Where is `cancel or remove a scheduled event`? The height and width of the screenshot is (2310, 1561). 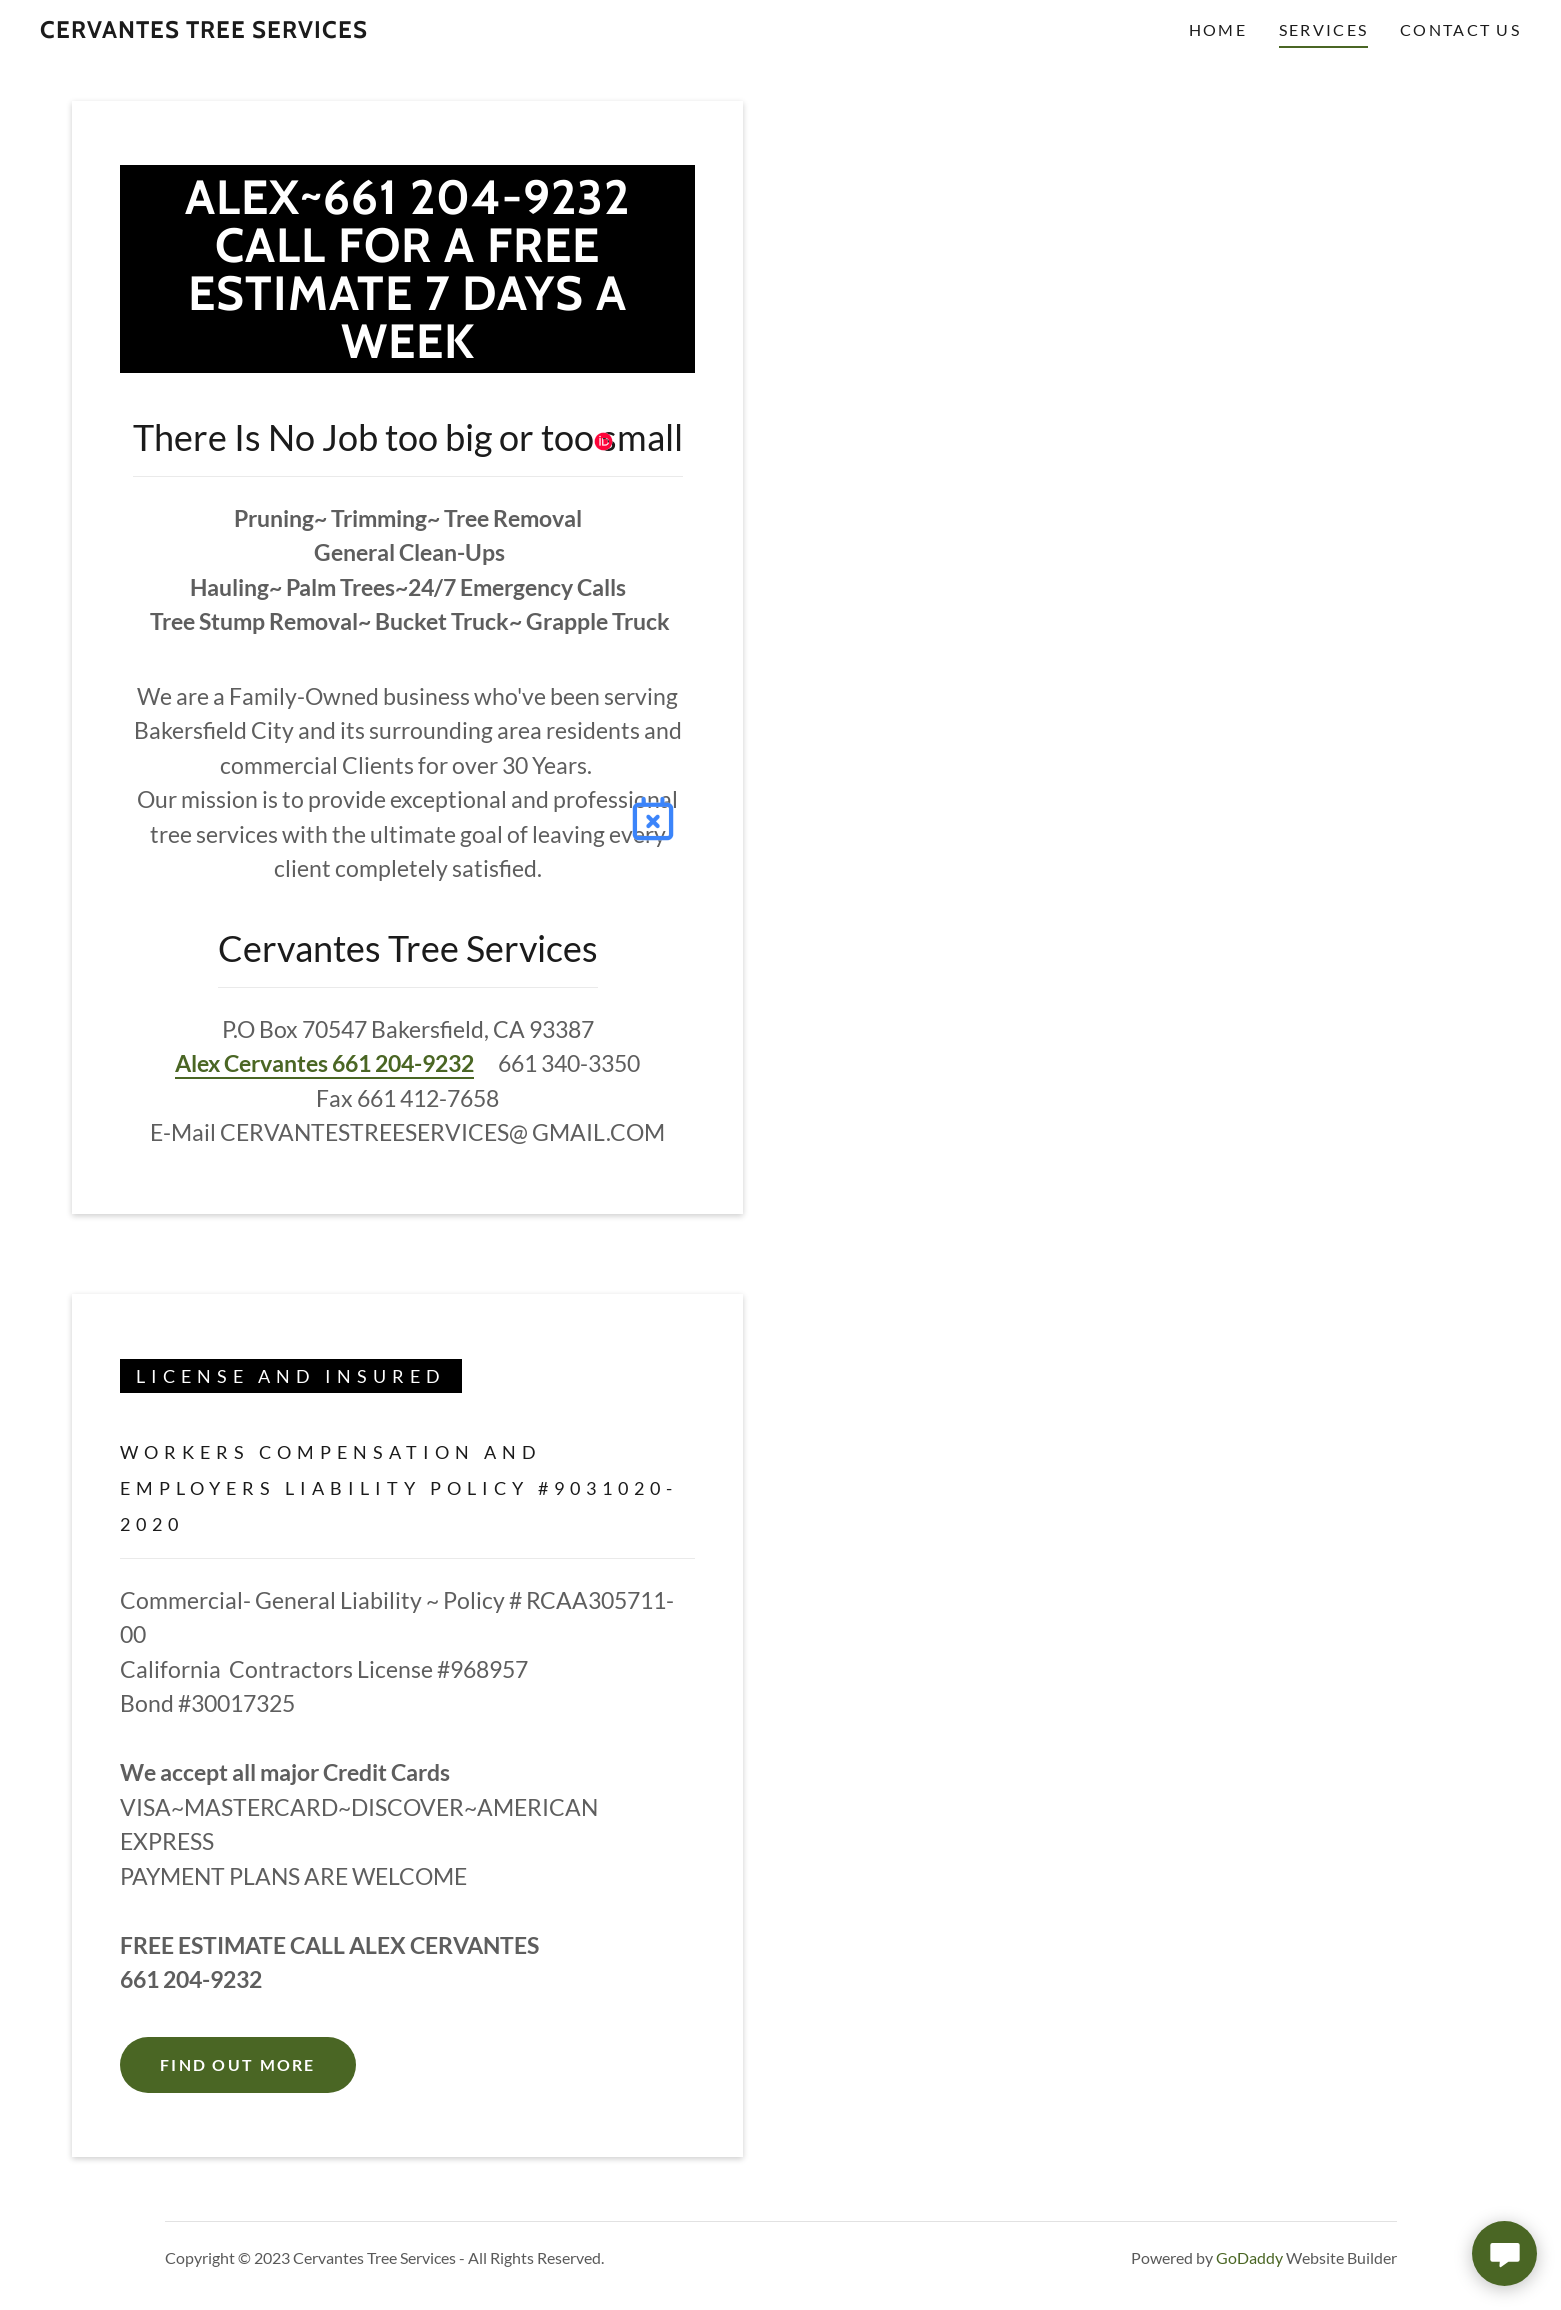
cancel or remove a scheduled event is located at coordinates (653, 820).